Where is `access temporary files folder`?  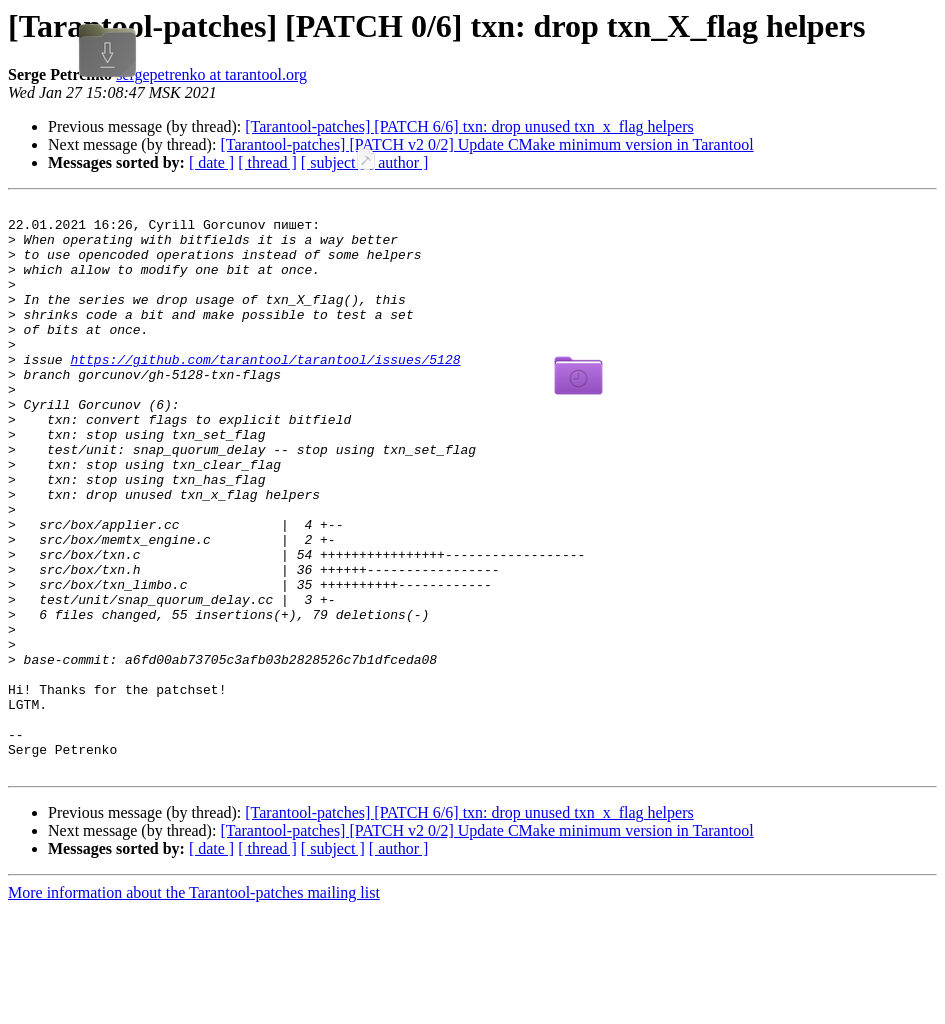
access temporary files folder is located at coordinates (578, 375).